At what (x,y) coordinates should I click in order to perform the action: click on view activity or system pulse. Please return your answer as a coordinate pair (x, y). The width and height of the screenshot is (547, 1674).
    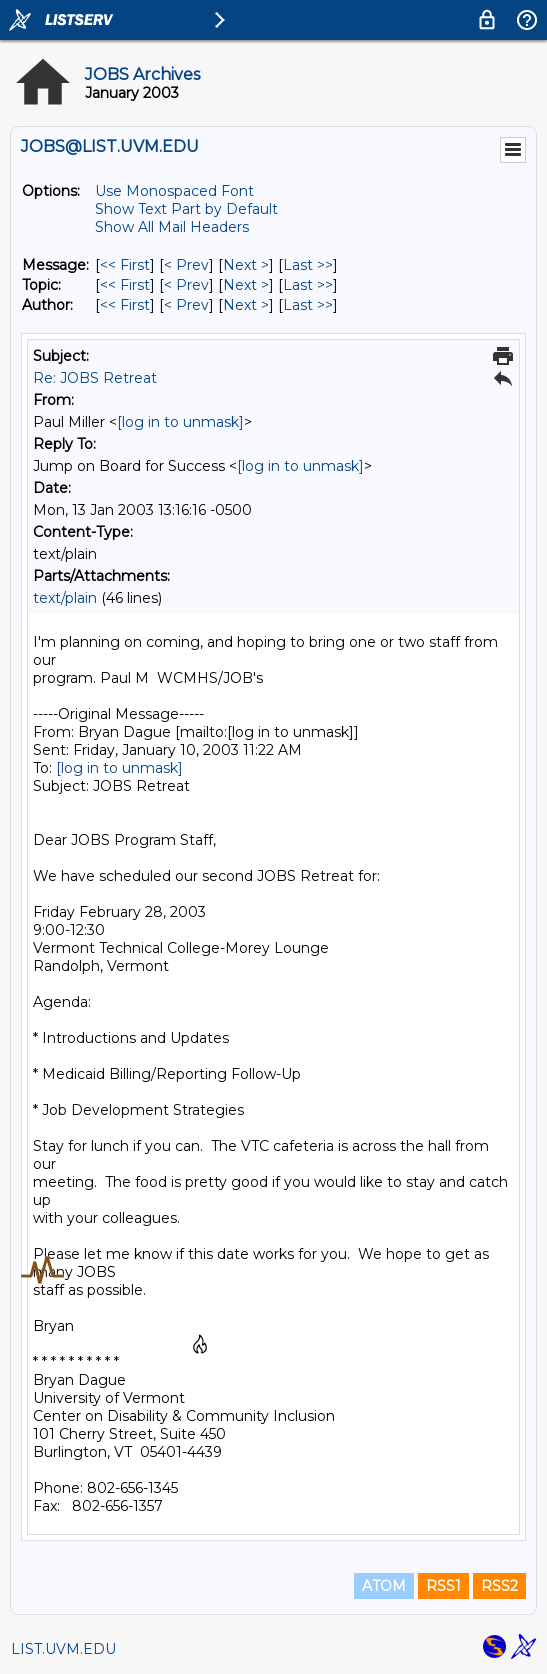
    Looking at the image, I should click on (42, 1271).